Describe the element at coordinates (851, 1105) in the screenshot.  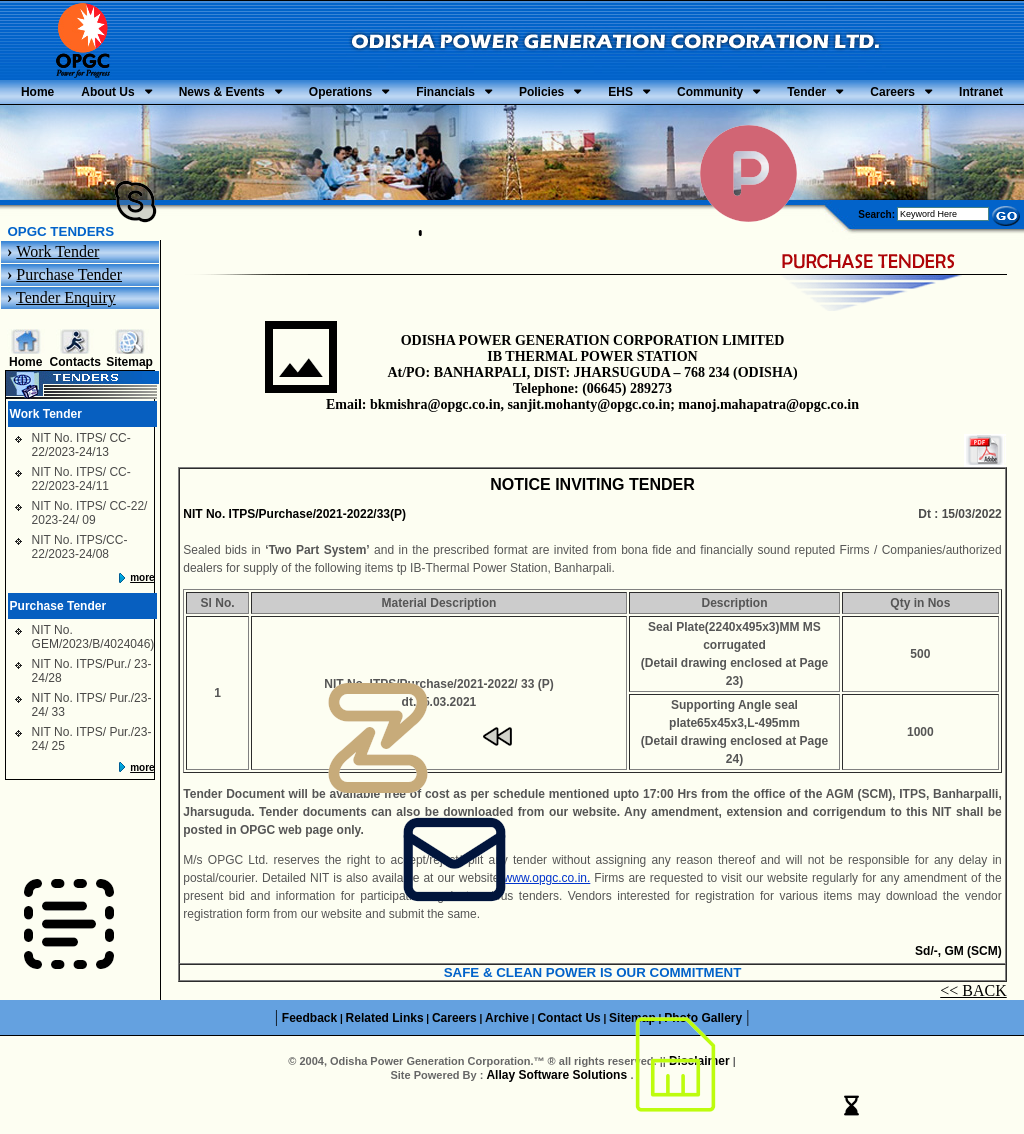
I see `indicates time has expired or countdown complete` at that location.